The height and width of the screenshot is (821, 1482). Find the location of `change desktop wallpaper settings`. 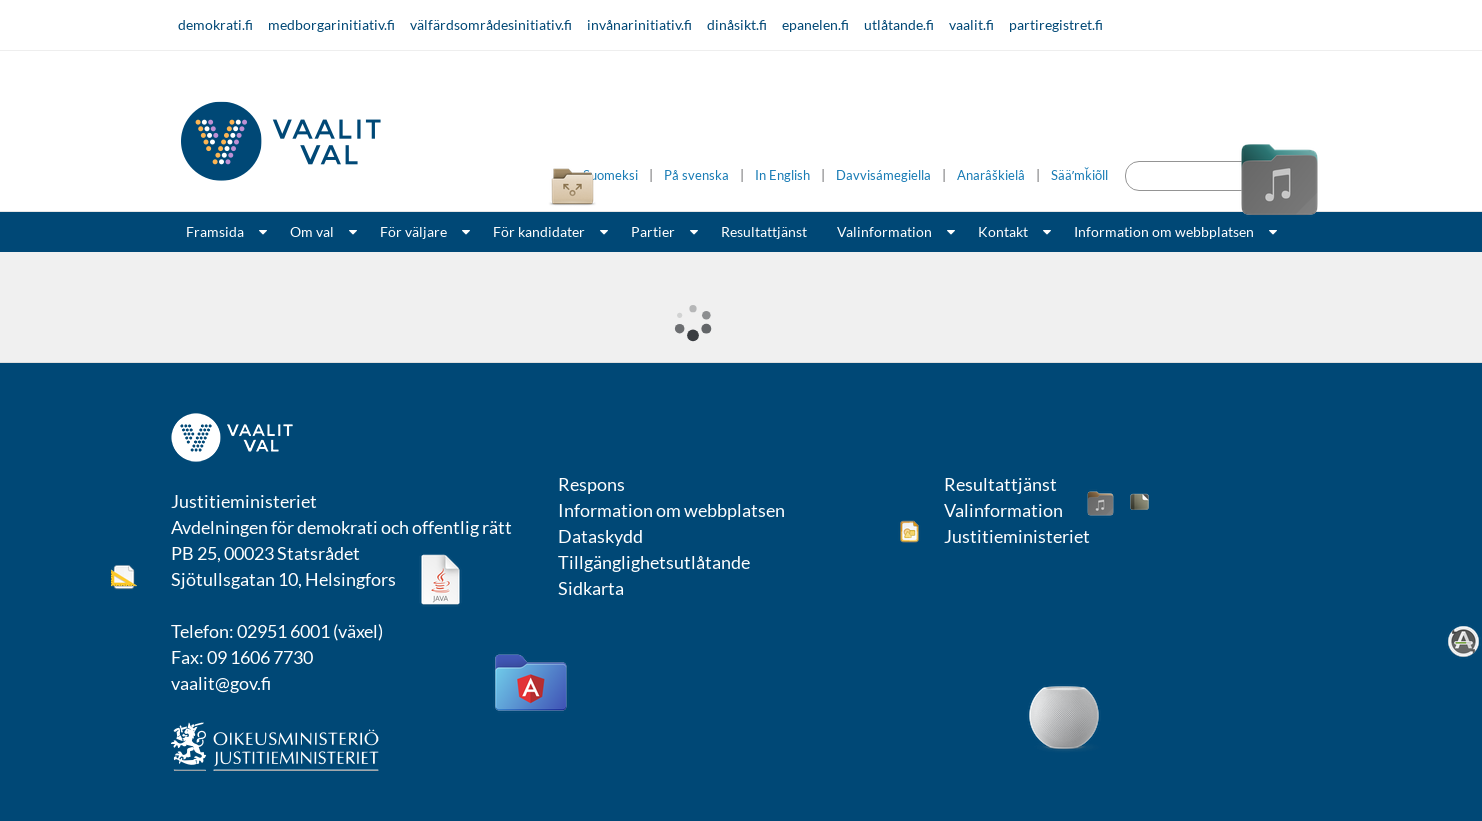

change desktop wallpaper settings is located at coordinates (1139, 501).